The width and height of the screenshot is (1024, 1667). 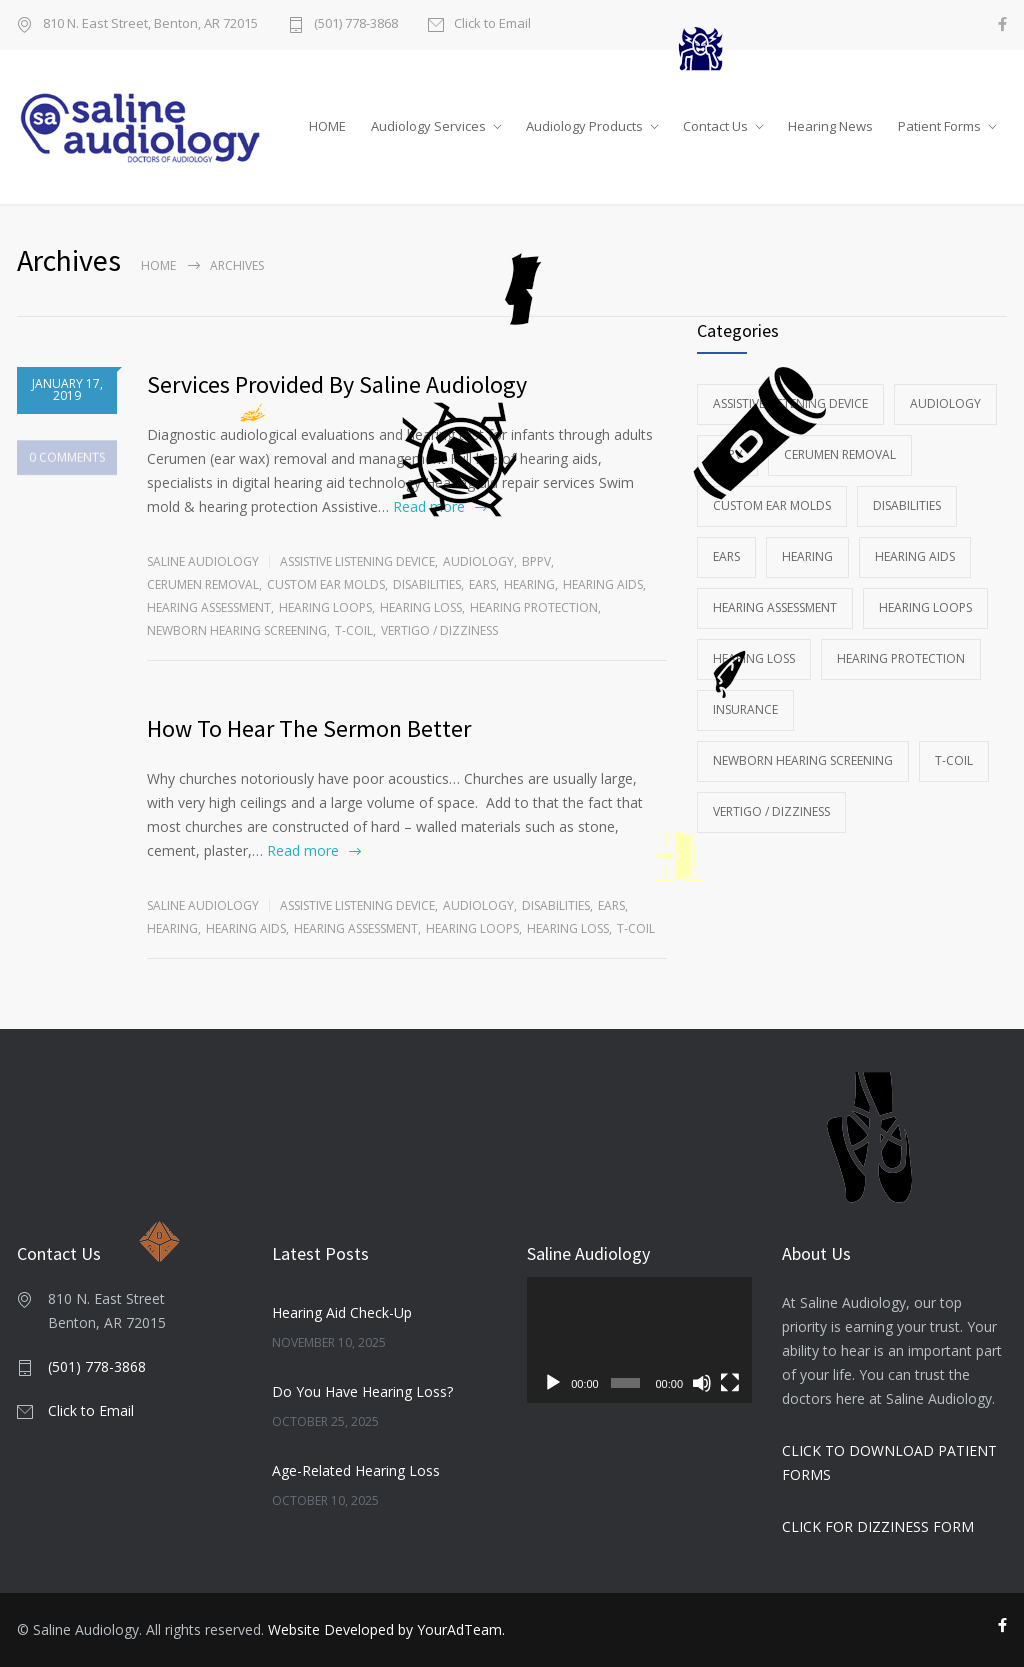 I want to click on activate enrage ability or berserk mode, so click(x=700, y=48).